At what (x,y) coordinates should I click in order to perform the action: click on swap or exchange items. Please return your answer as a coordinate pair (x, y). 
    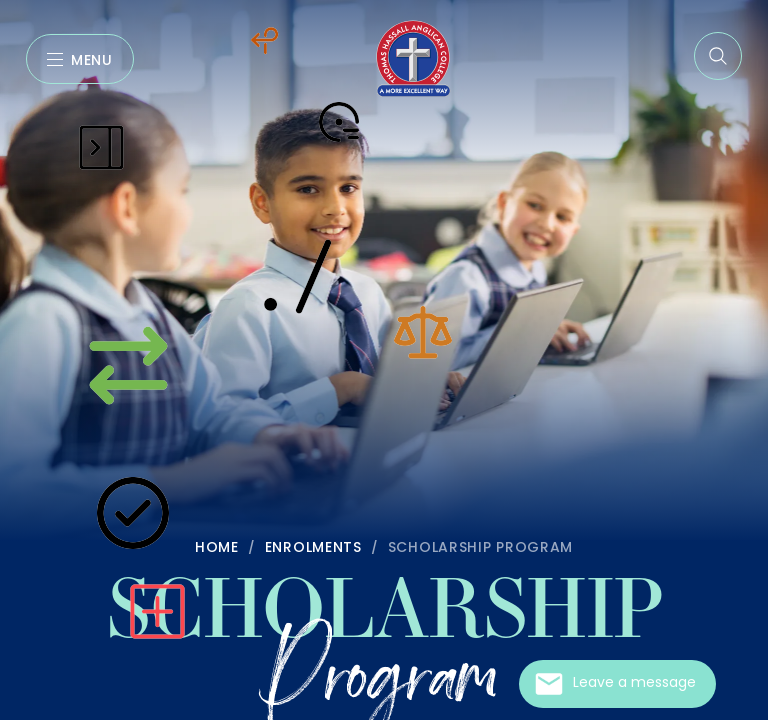
    Looking at the image, I should click on (128, 365).